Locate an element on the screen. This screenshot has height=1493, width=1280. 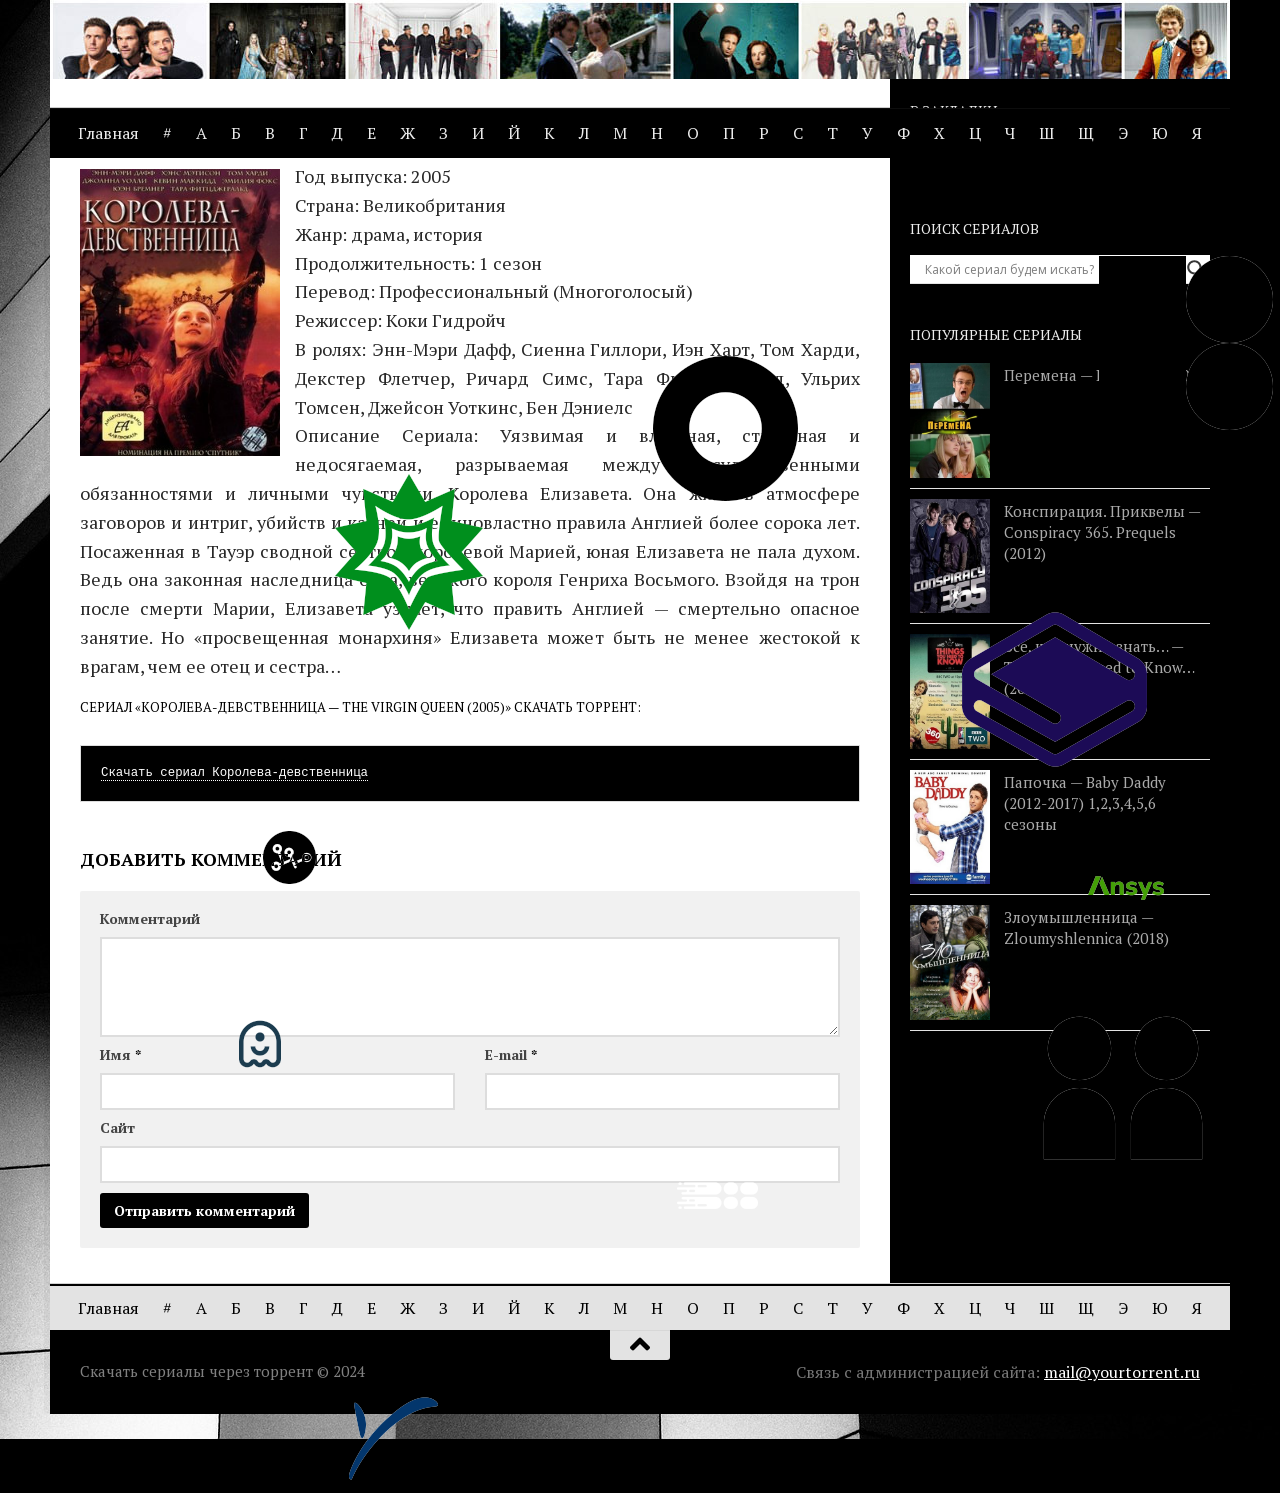
fun ghost avatar or profile icon is located at coordinates (260, 1044).